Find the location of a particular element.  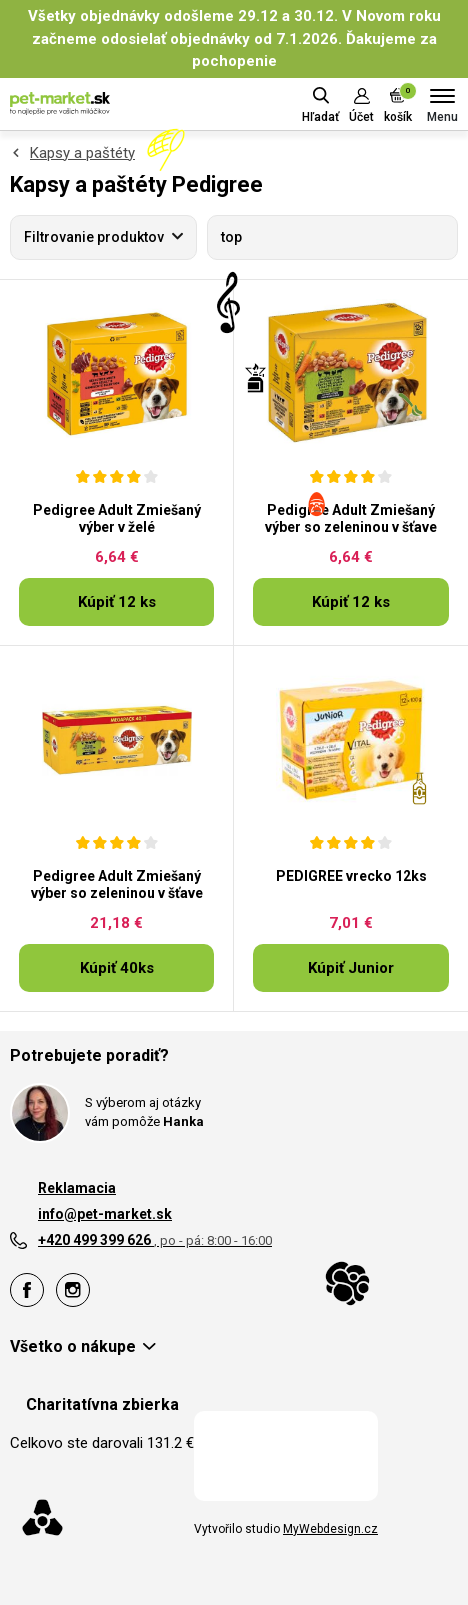

browse beer or beverage options is located at coordinates (419, 788).